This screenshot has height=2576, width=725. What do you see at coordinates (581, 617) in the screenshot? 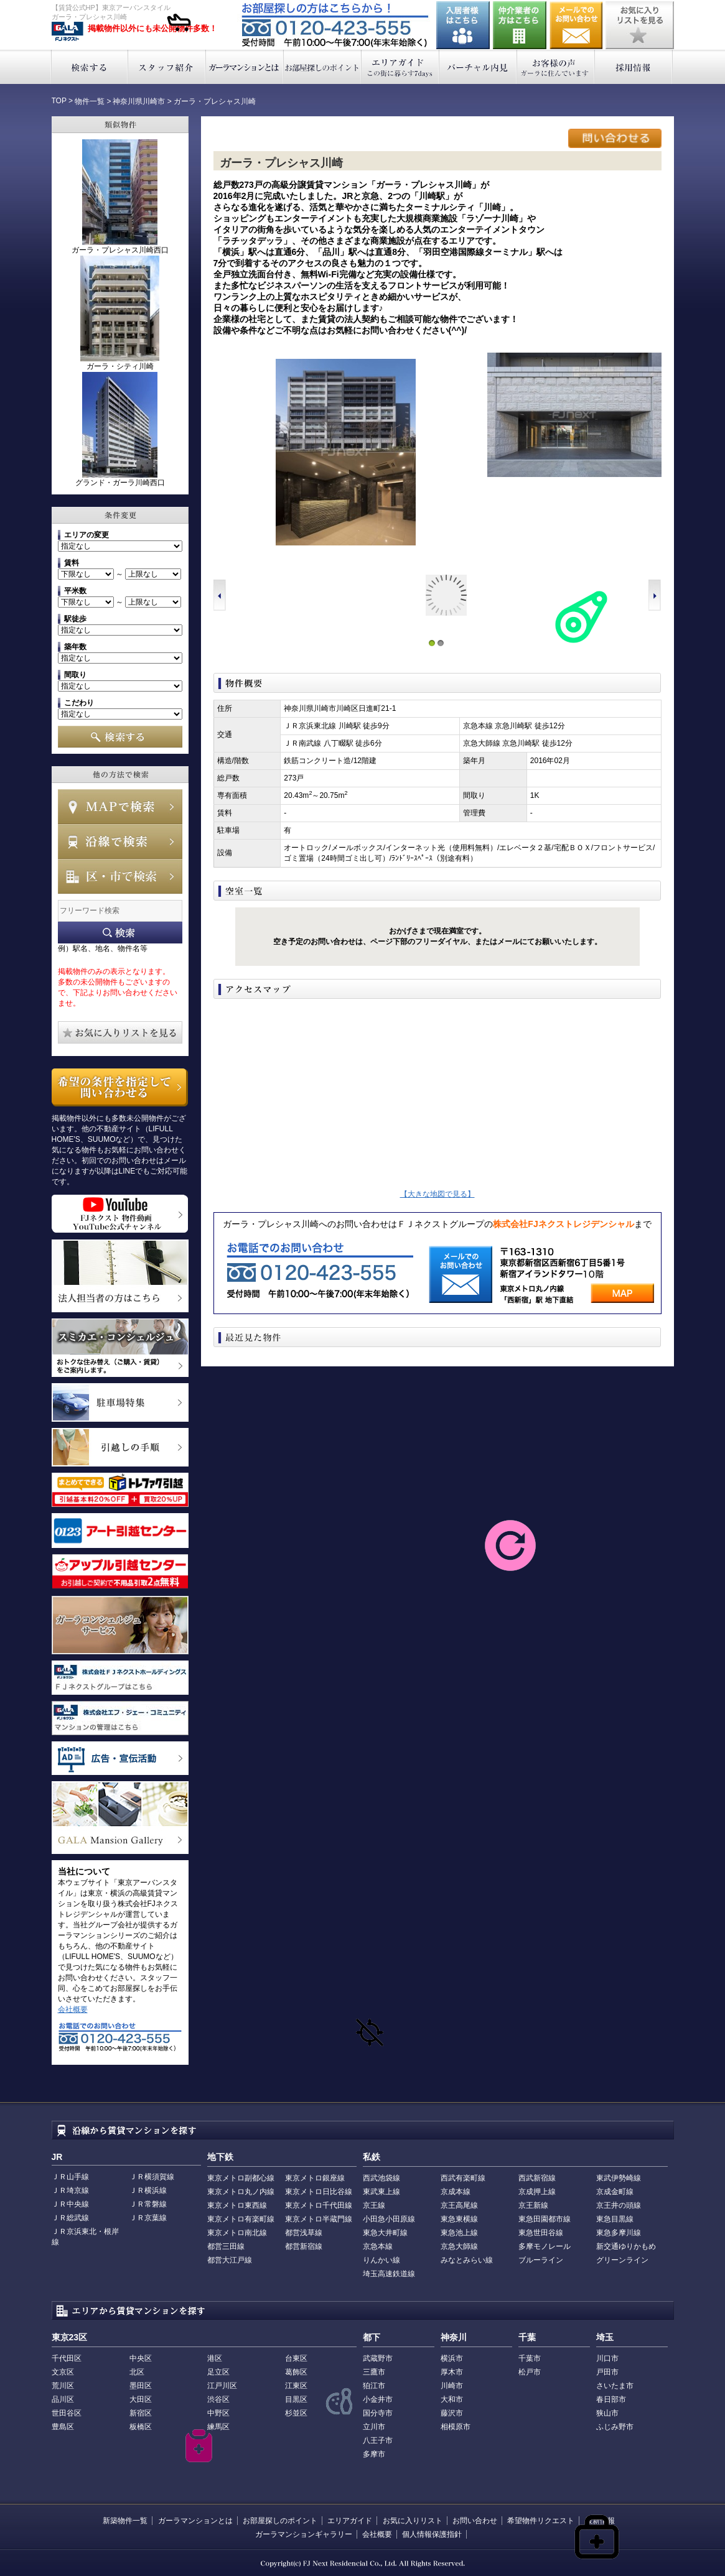
I see `view digital assets or resources` at bounding box center [581, 617].